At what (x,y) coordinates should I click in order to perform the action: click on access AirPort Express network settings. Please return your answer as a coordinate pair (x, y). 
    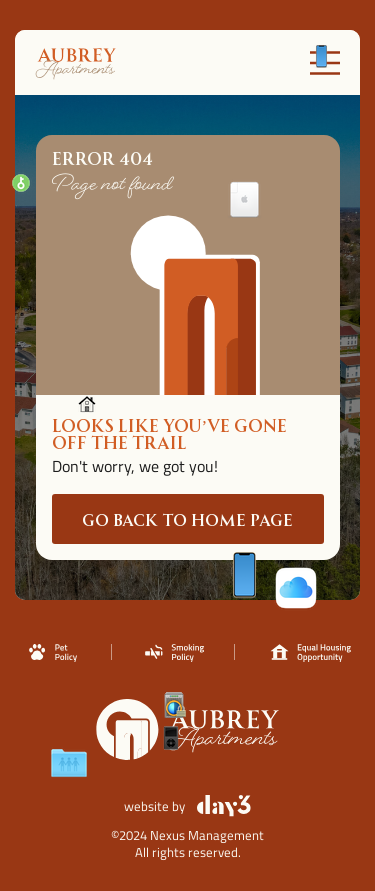
    Looking at the image, I should click on (244, 199).